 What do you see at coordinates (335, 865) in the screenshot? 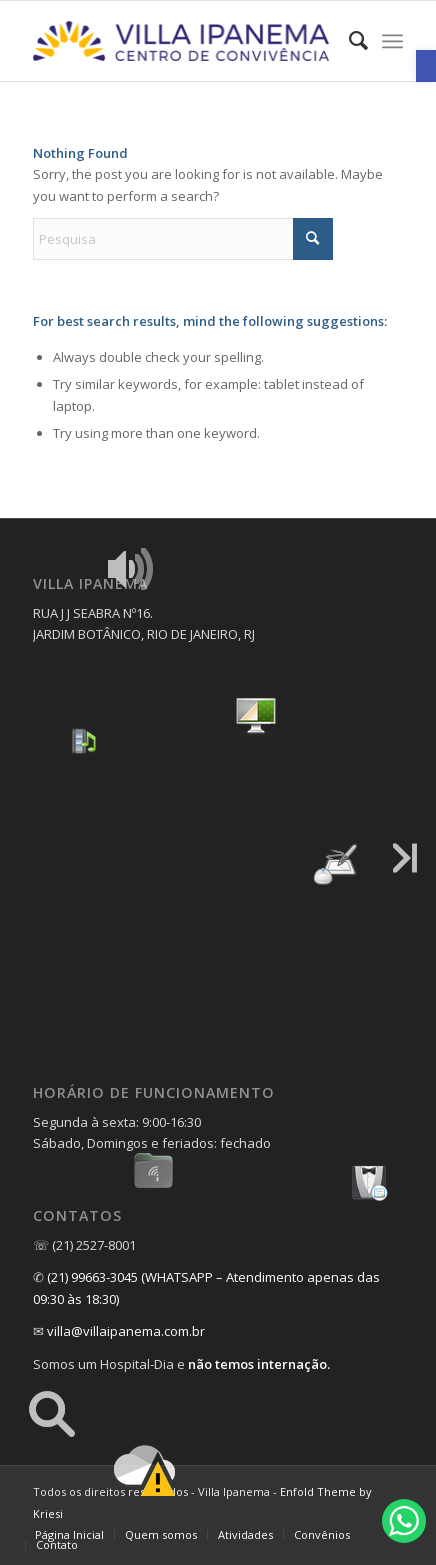
I see `configure mouse and tablet settings` at bounding box center [335, 865].